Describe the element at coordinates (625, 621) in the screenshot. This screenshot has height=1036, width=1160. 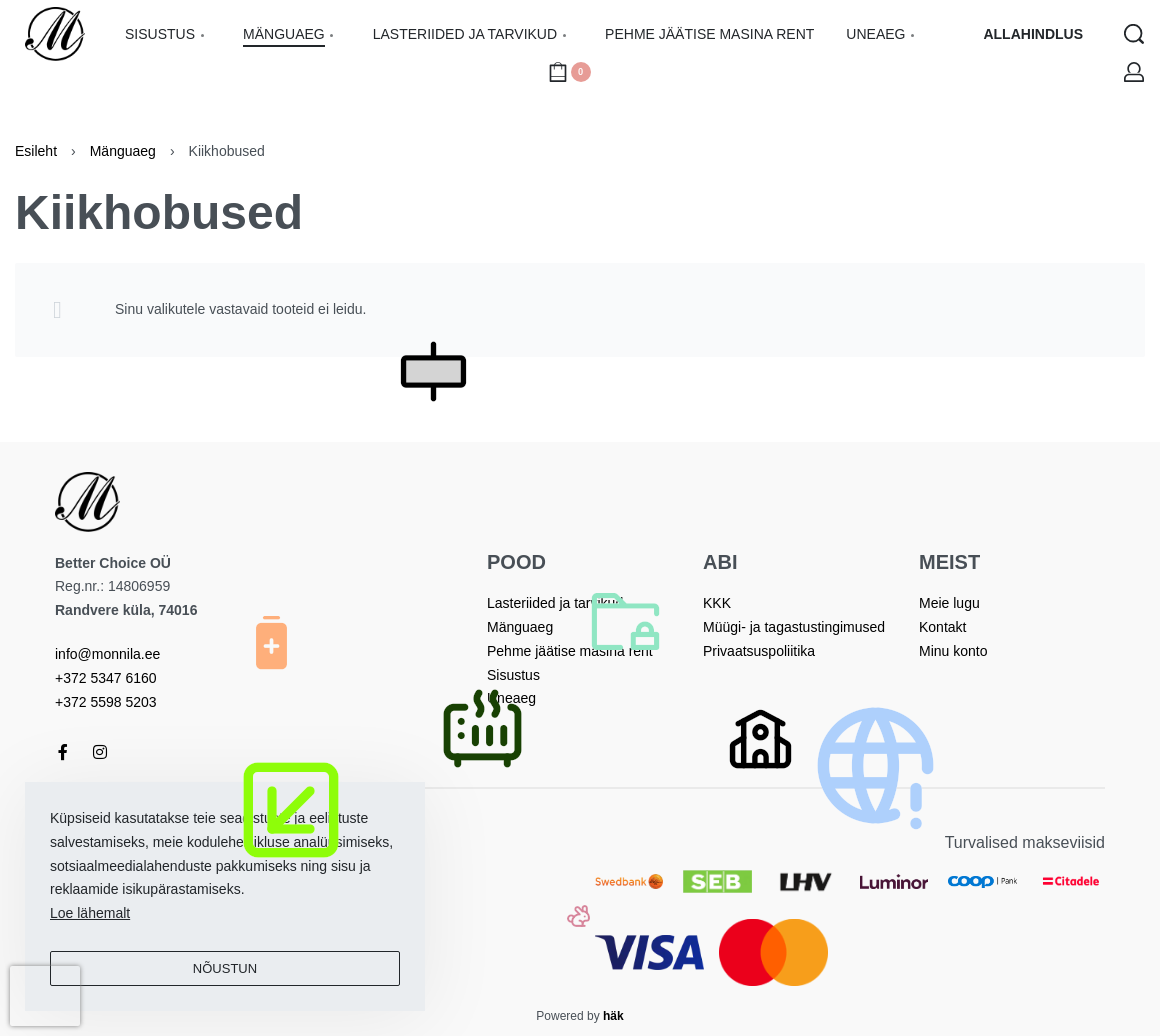
I see `access a password-protected folder` at that location.